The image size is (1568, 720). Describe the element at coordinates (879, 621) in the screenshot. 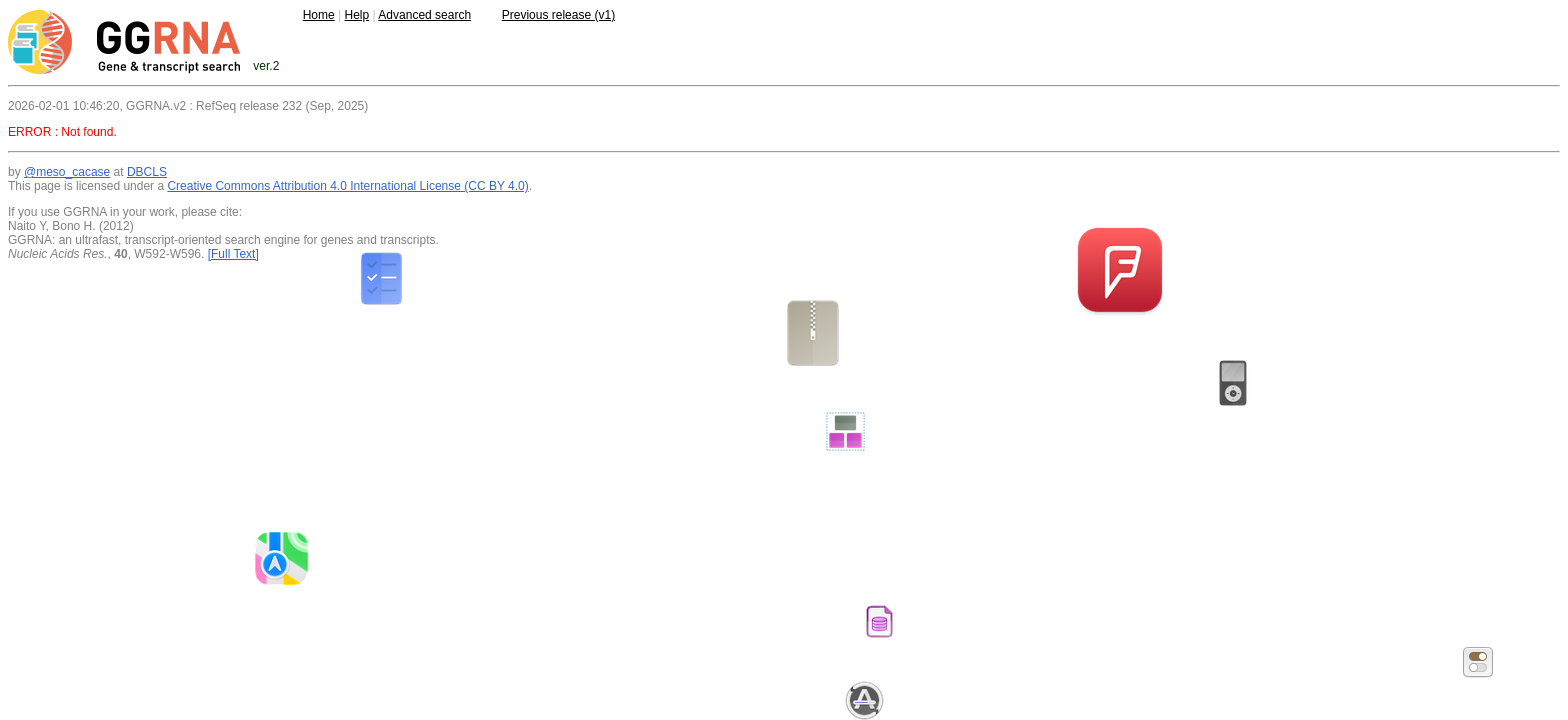

I see `open a database file` at that location.